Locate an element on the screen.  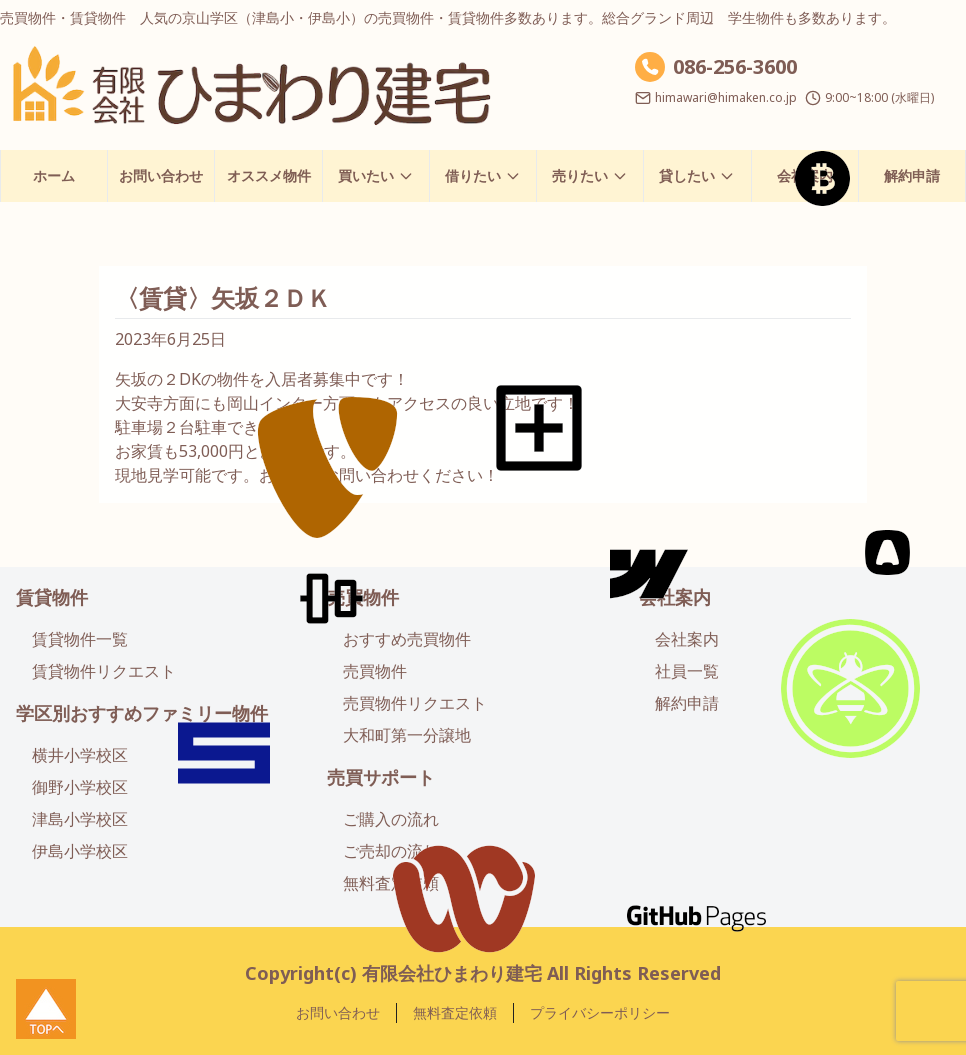
open Webflow website or application is located at coordinates (649, 574).